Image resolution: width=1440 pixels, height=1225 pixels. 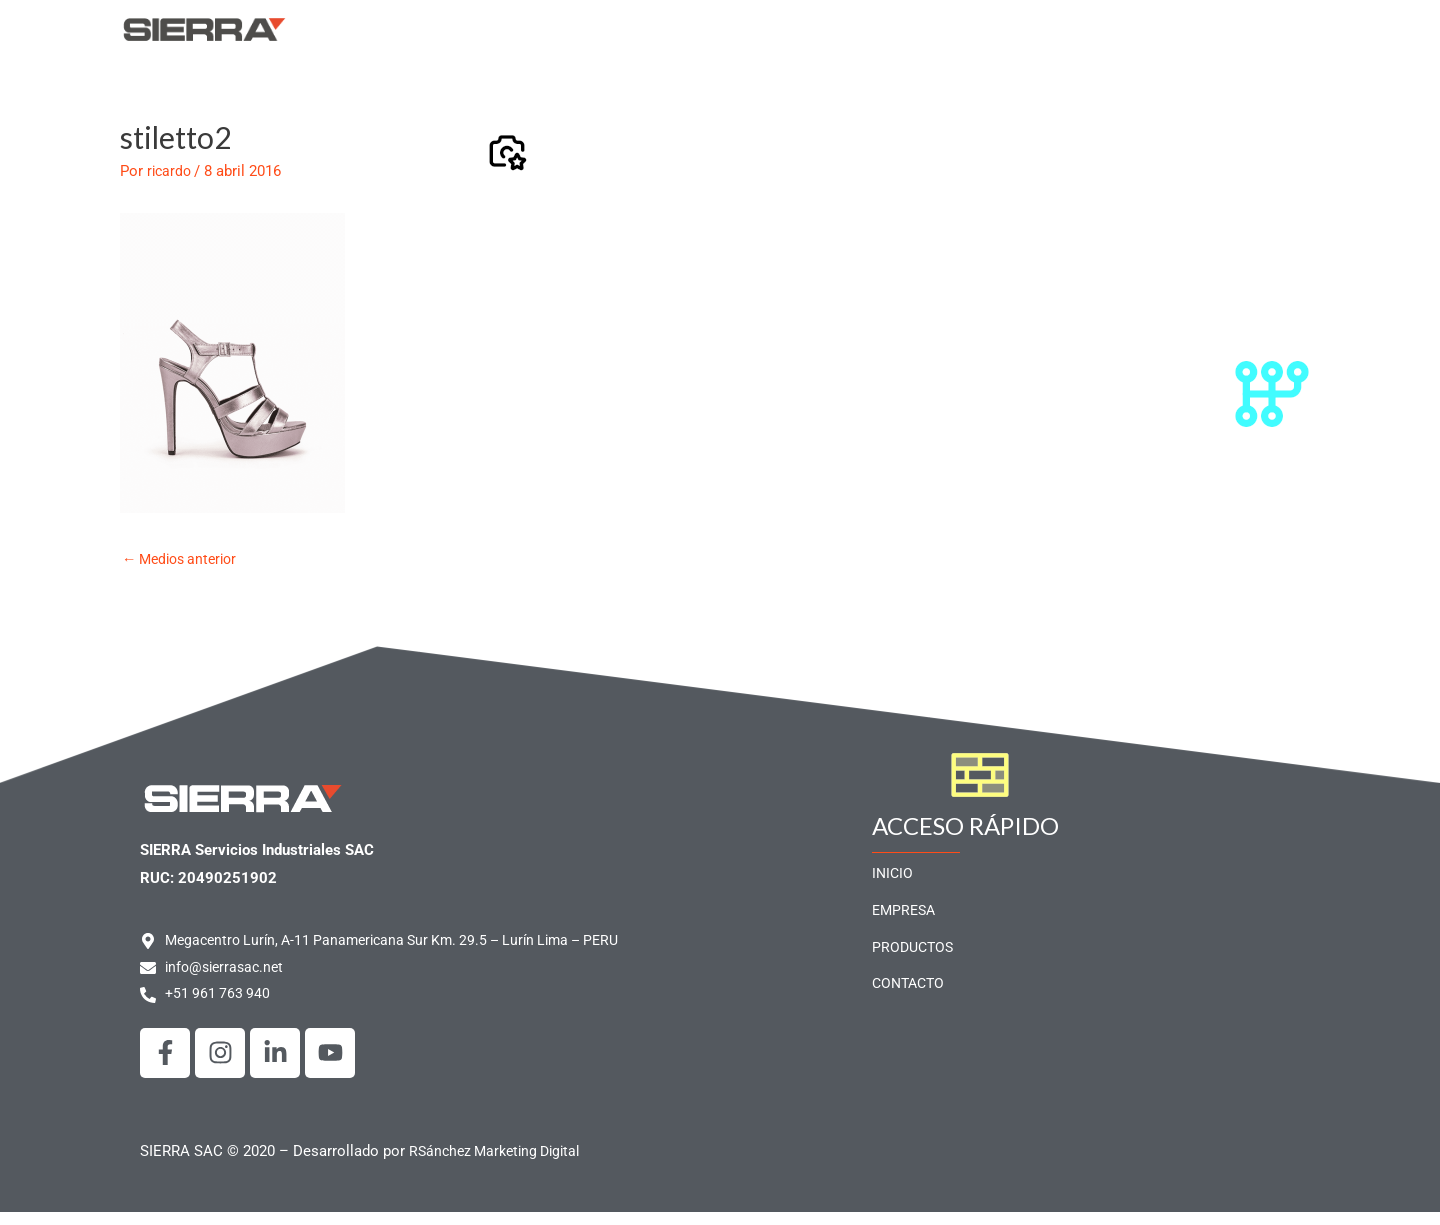 I want to click on access wall or barrier settings, so click(x=980, y=775).